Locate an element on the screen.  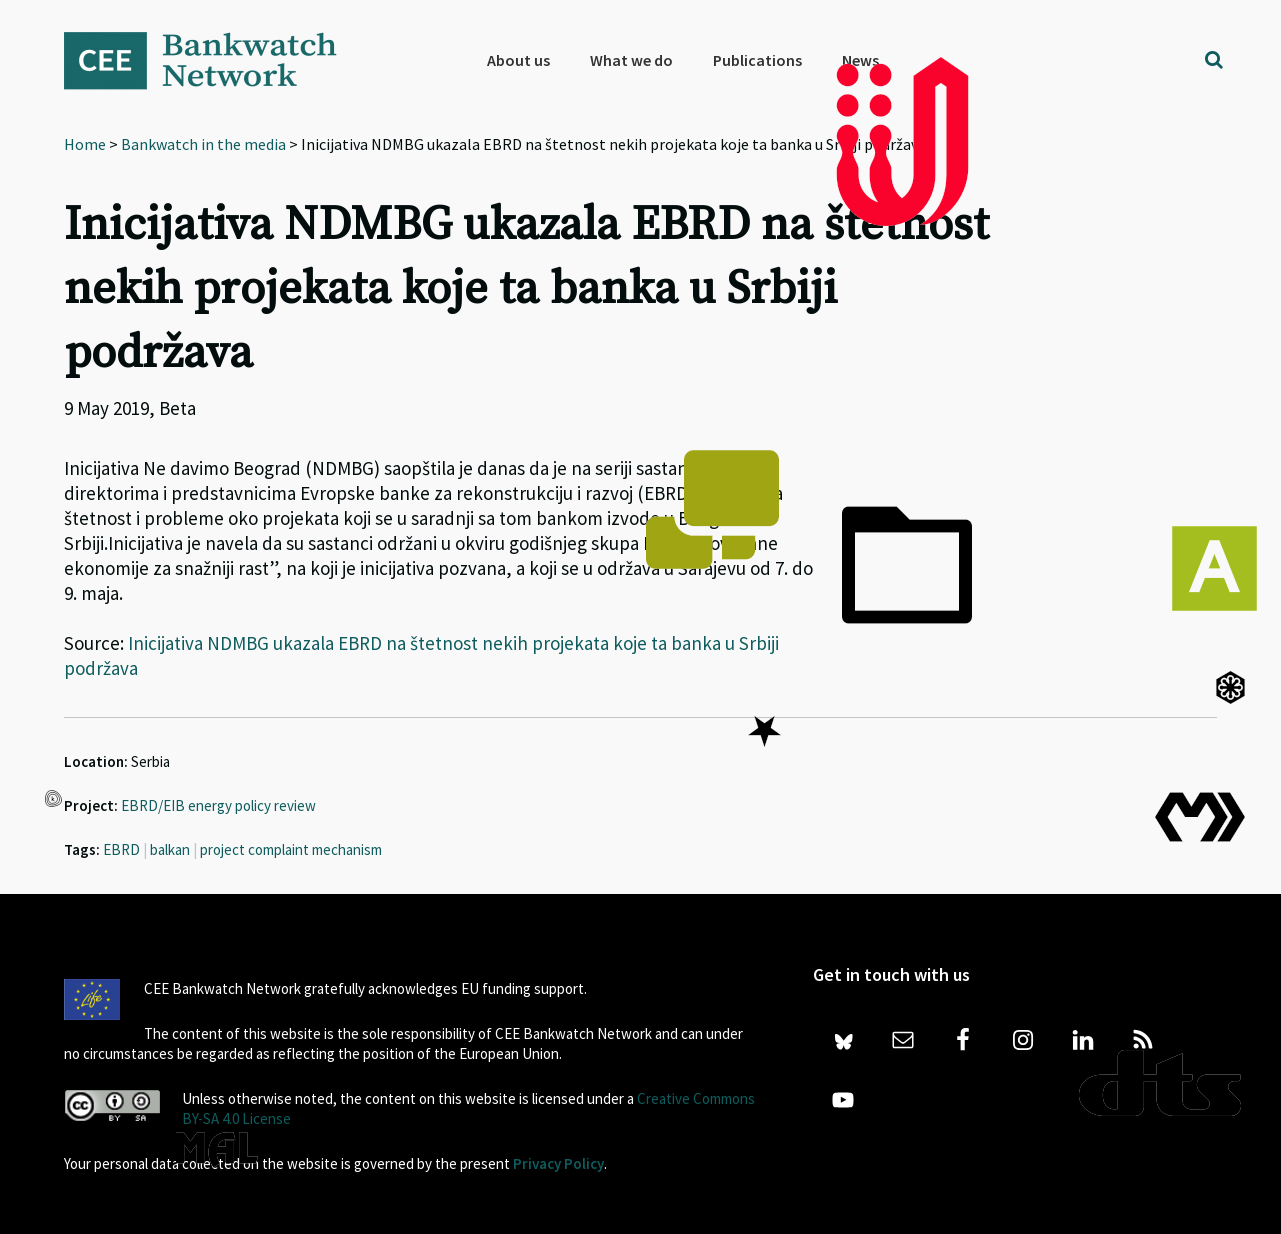
open the Nebula streaming app is located at coordinates (764, 731).